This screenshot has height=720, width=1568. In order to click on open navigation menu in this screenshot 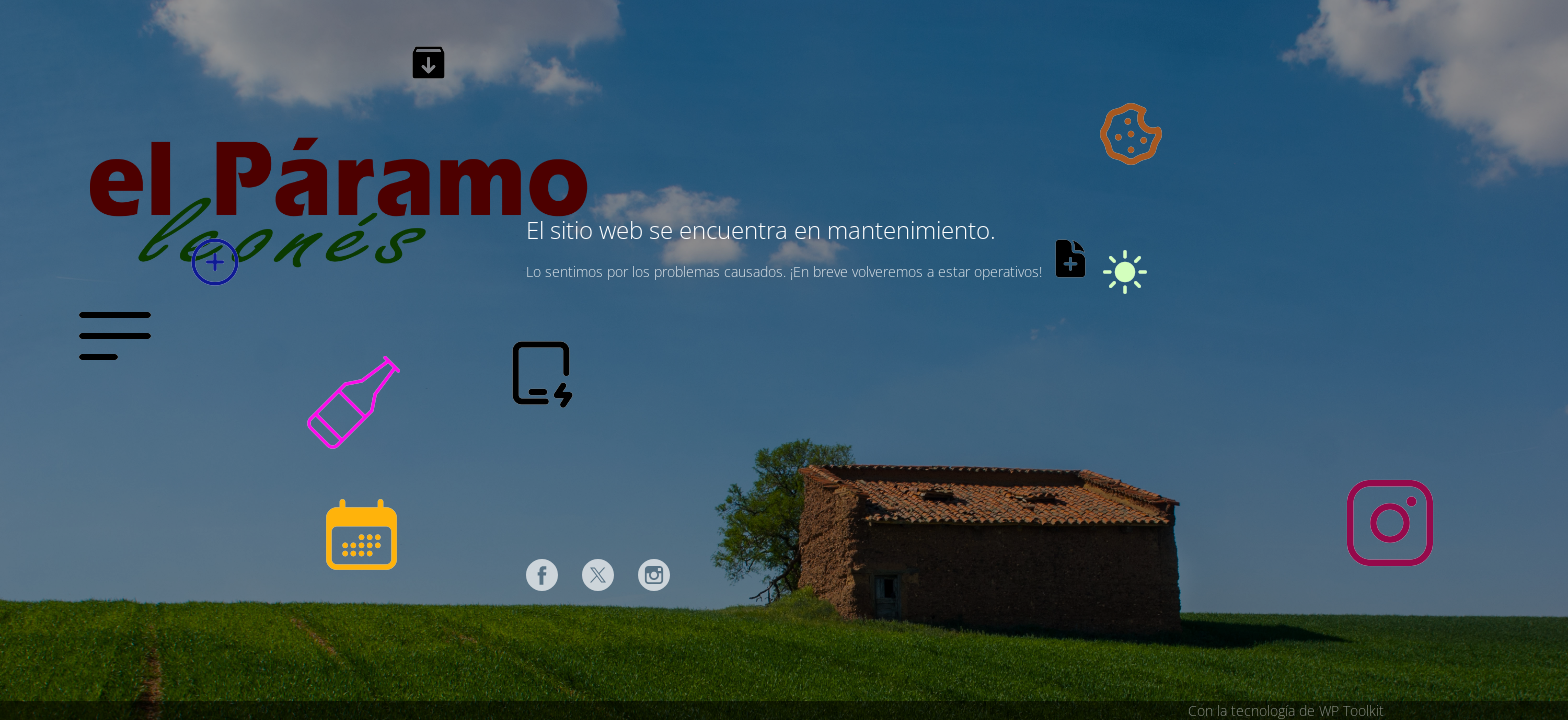, I will do `click(115, 336)`.